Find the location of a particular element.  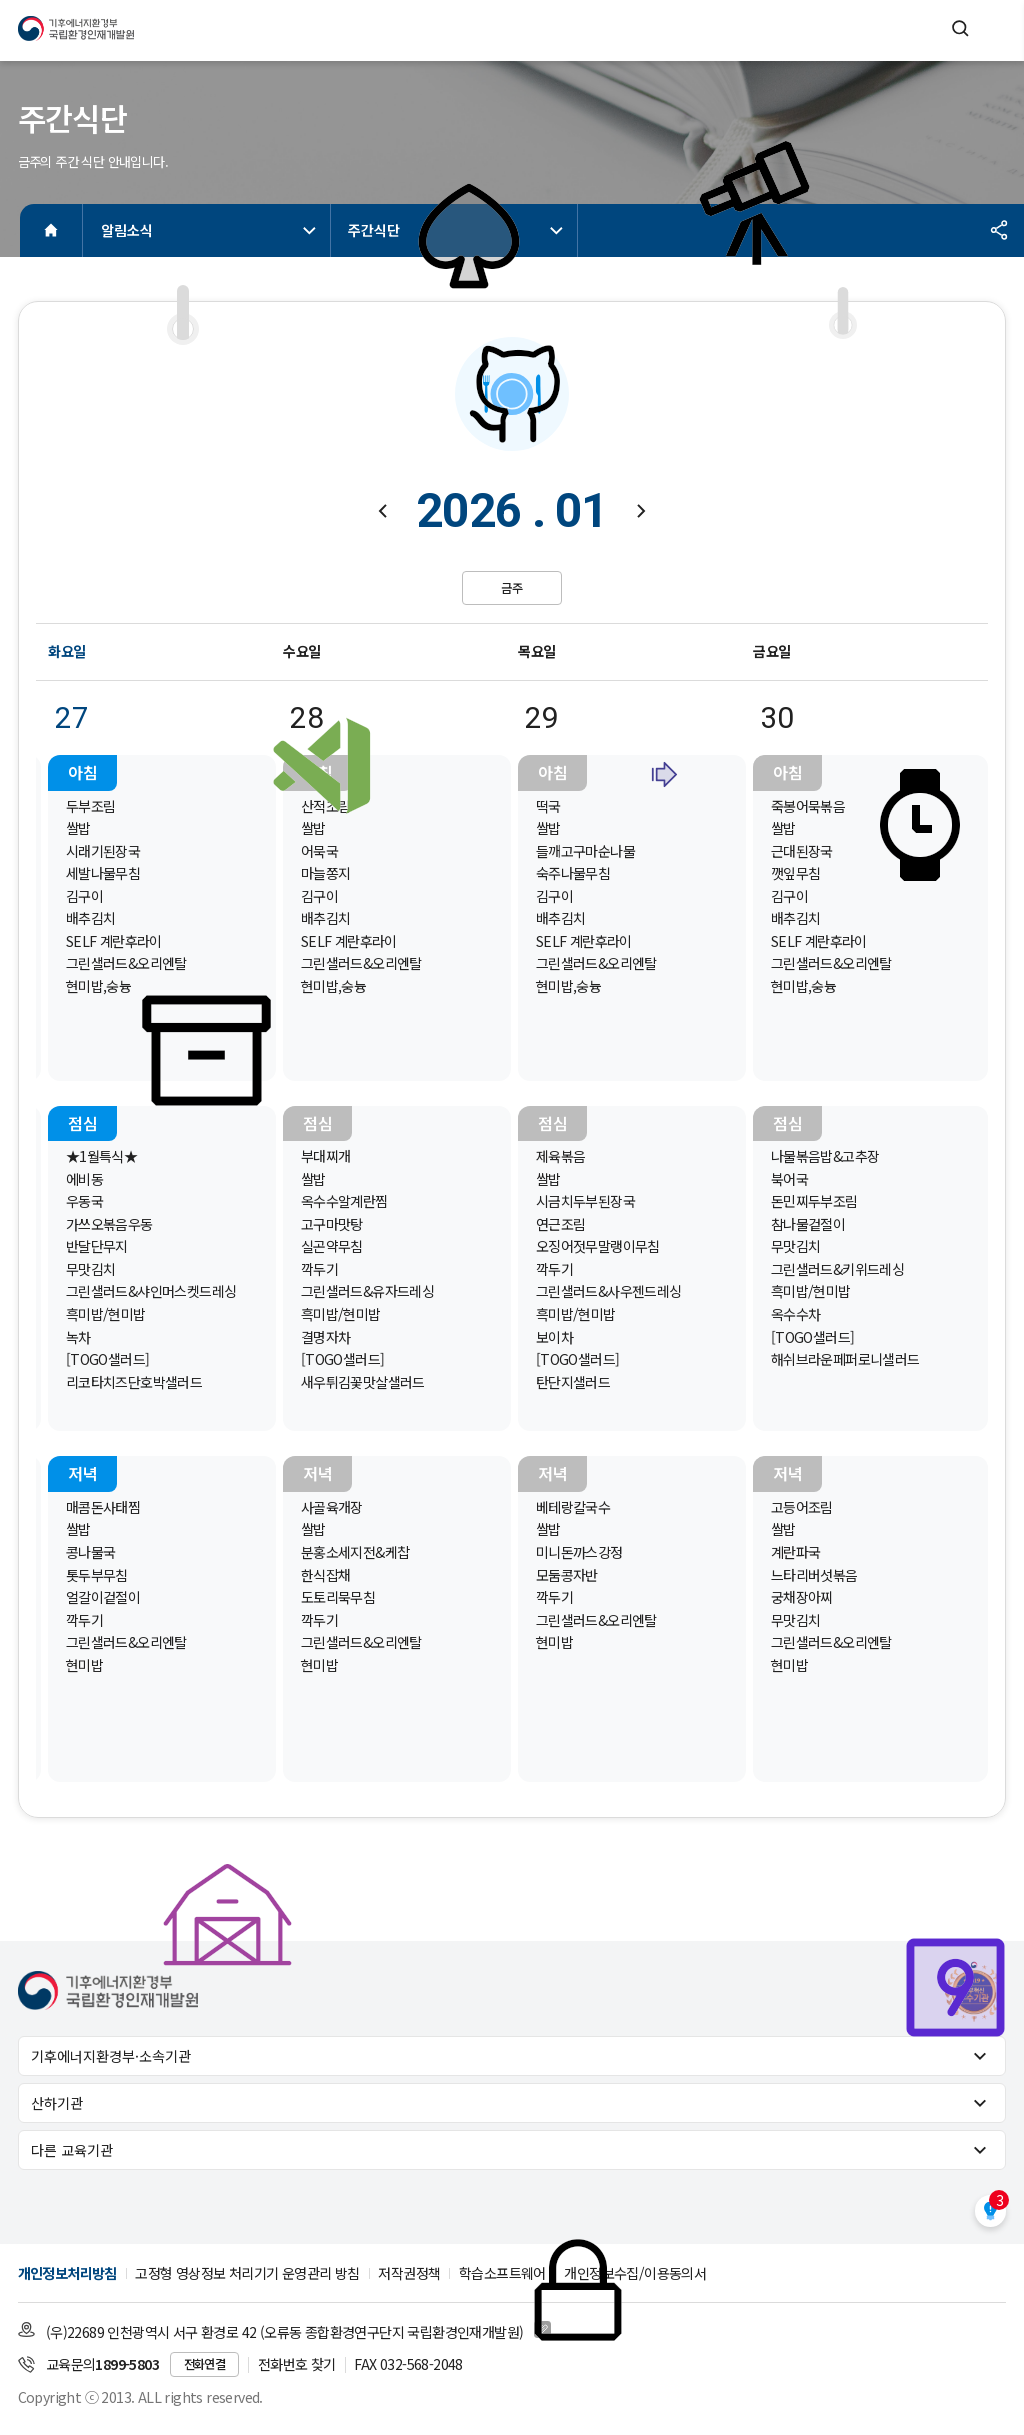

explore or discover new content is located at coordinates (757, 203).